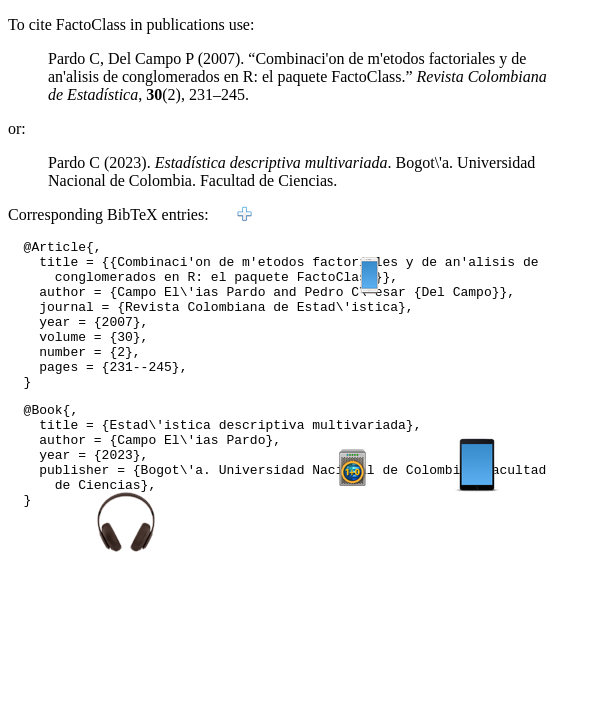  What do you see at coordinates (352, 467) in the screenshot?
I see `configure RAID 10 storage array settings` at bounding box center [352, 467].